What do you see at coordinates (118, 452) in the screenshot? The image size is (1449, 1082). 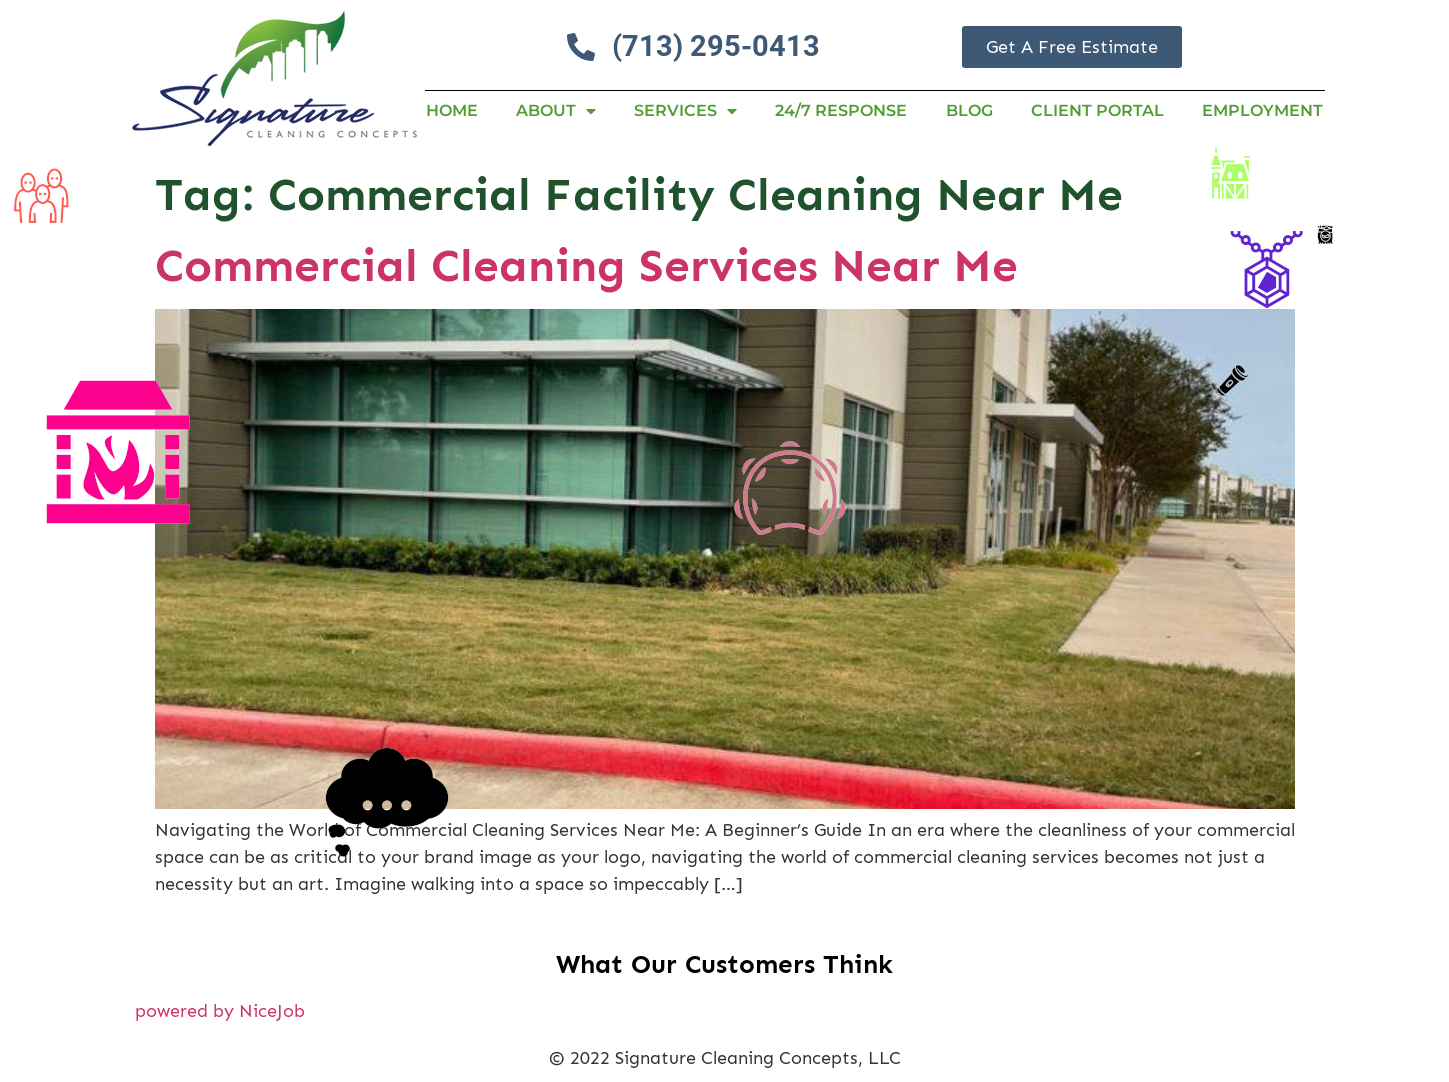 I see `access fireplace or heating controls` at bounding box center [118, 452].